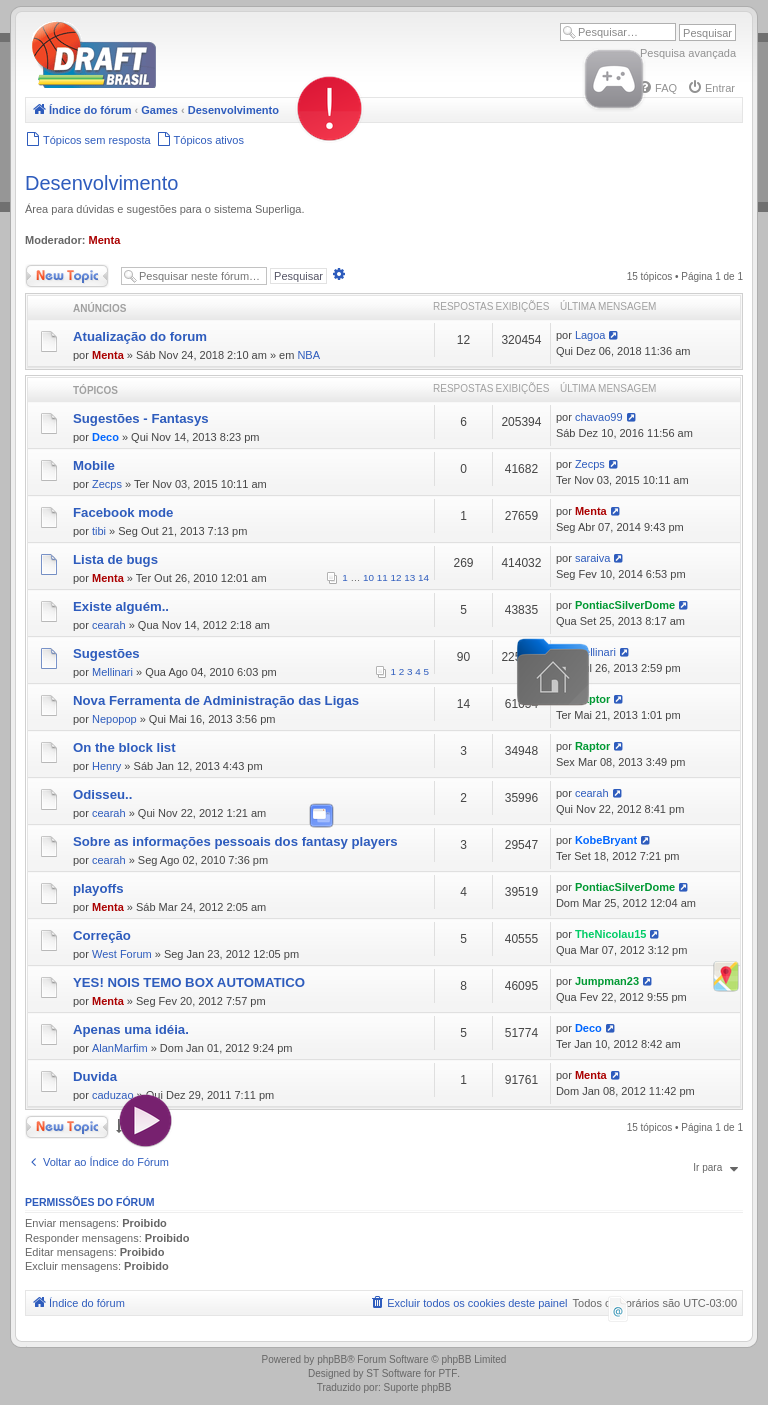  What do you see at coordinates (614, 80) in the screenshot?
I see `access gaming preferences and settings` at bounding box center [614, 80].